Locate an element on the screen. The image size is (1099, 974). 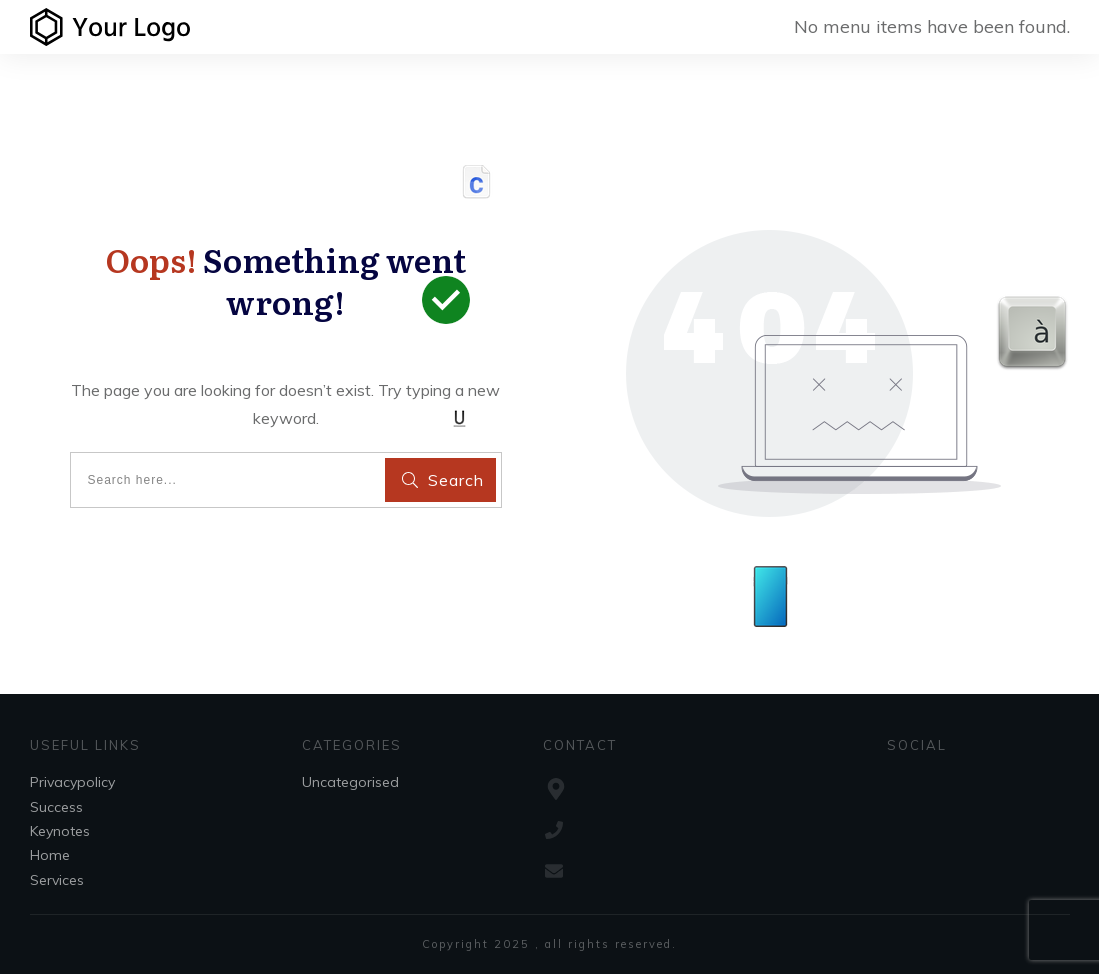
confirm or approve an action is located at coordinates (446, 300).